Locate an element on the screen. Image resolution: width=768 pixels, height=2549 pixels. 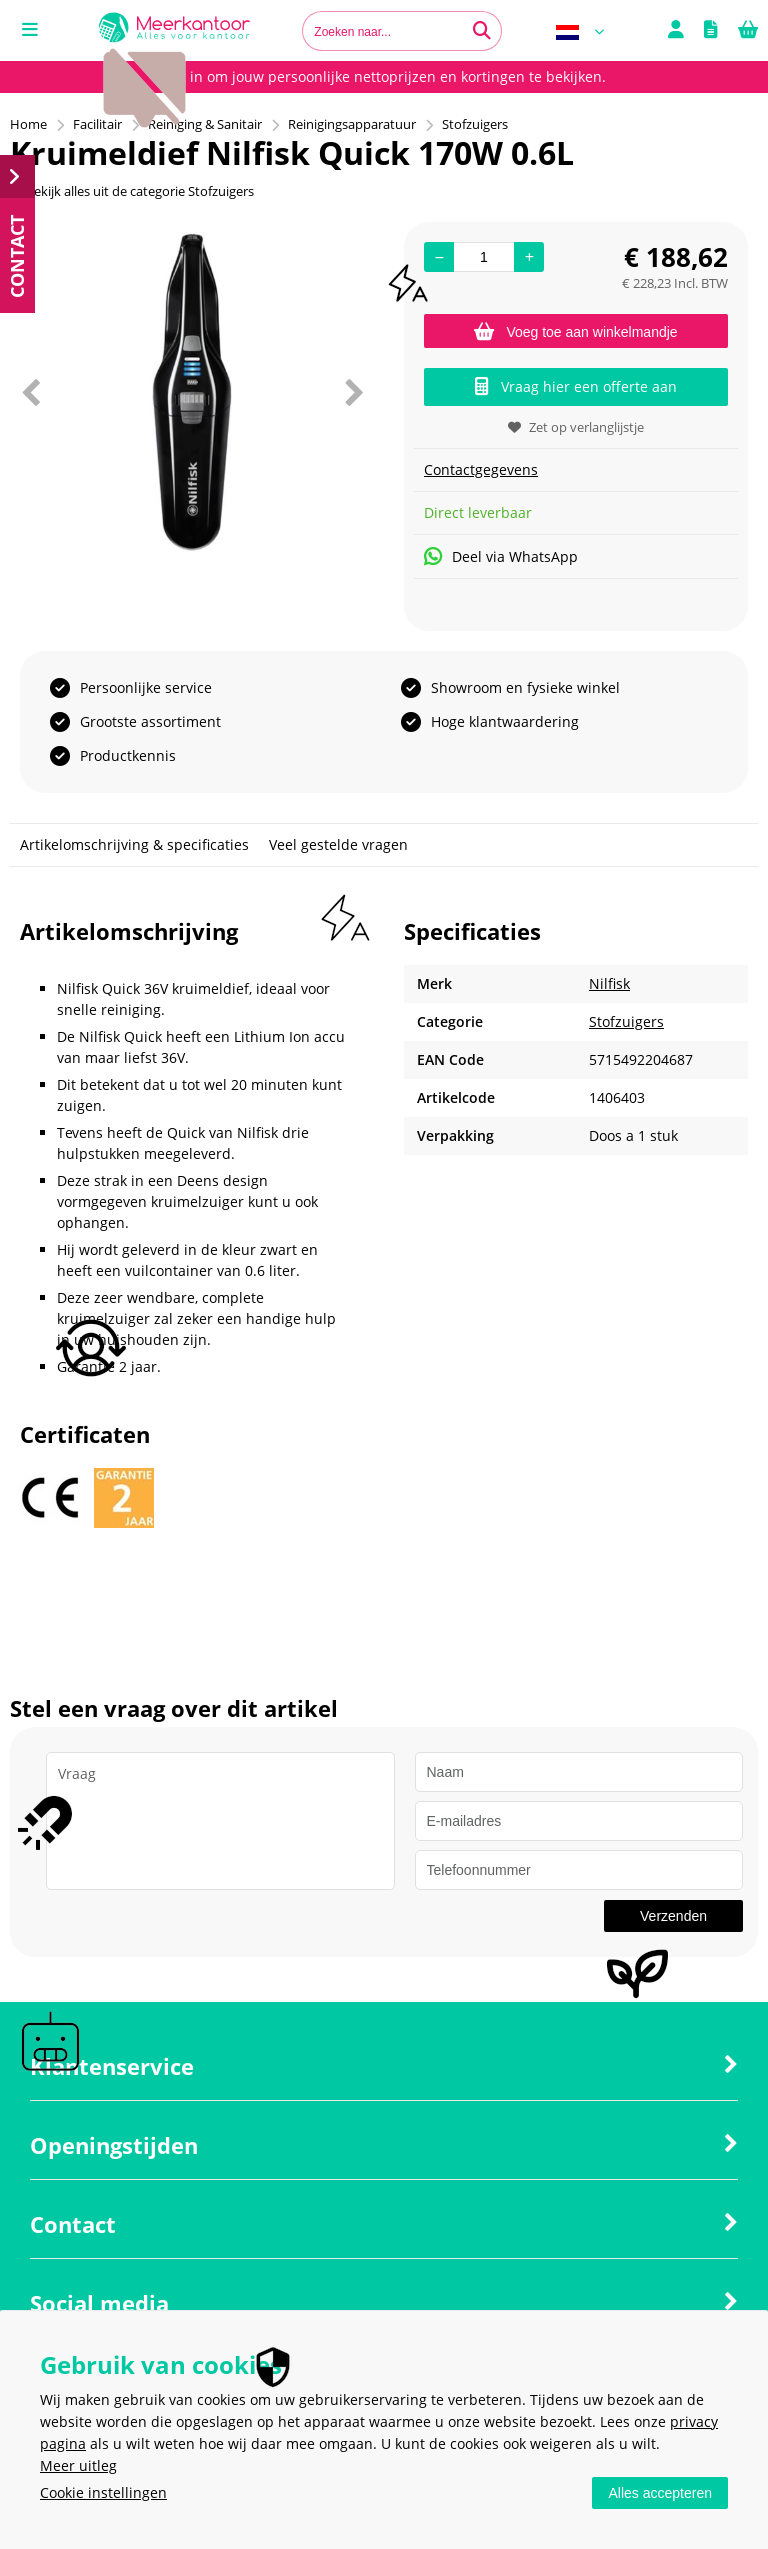
access garden or plant care features is located at coordinates (637, 1971).